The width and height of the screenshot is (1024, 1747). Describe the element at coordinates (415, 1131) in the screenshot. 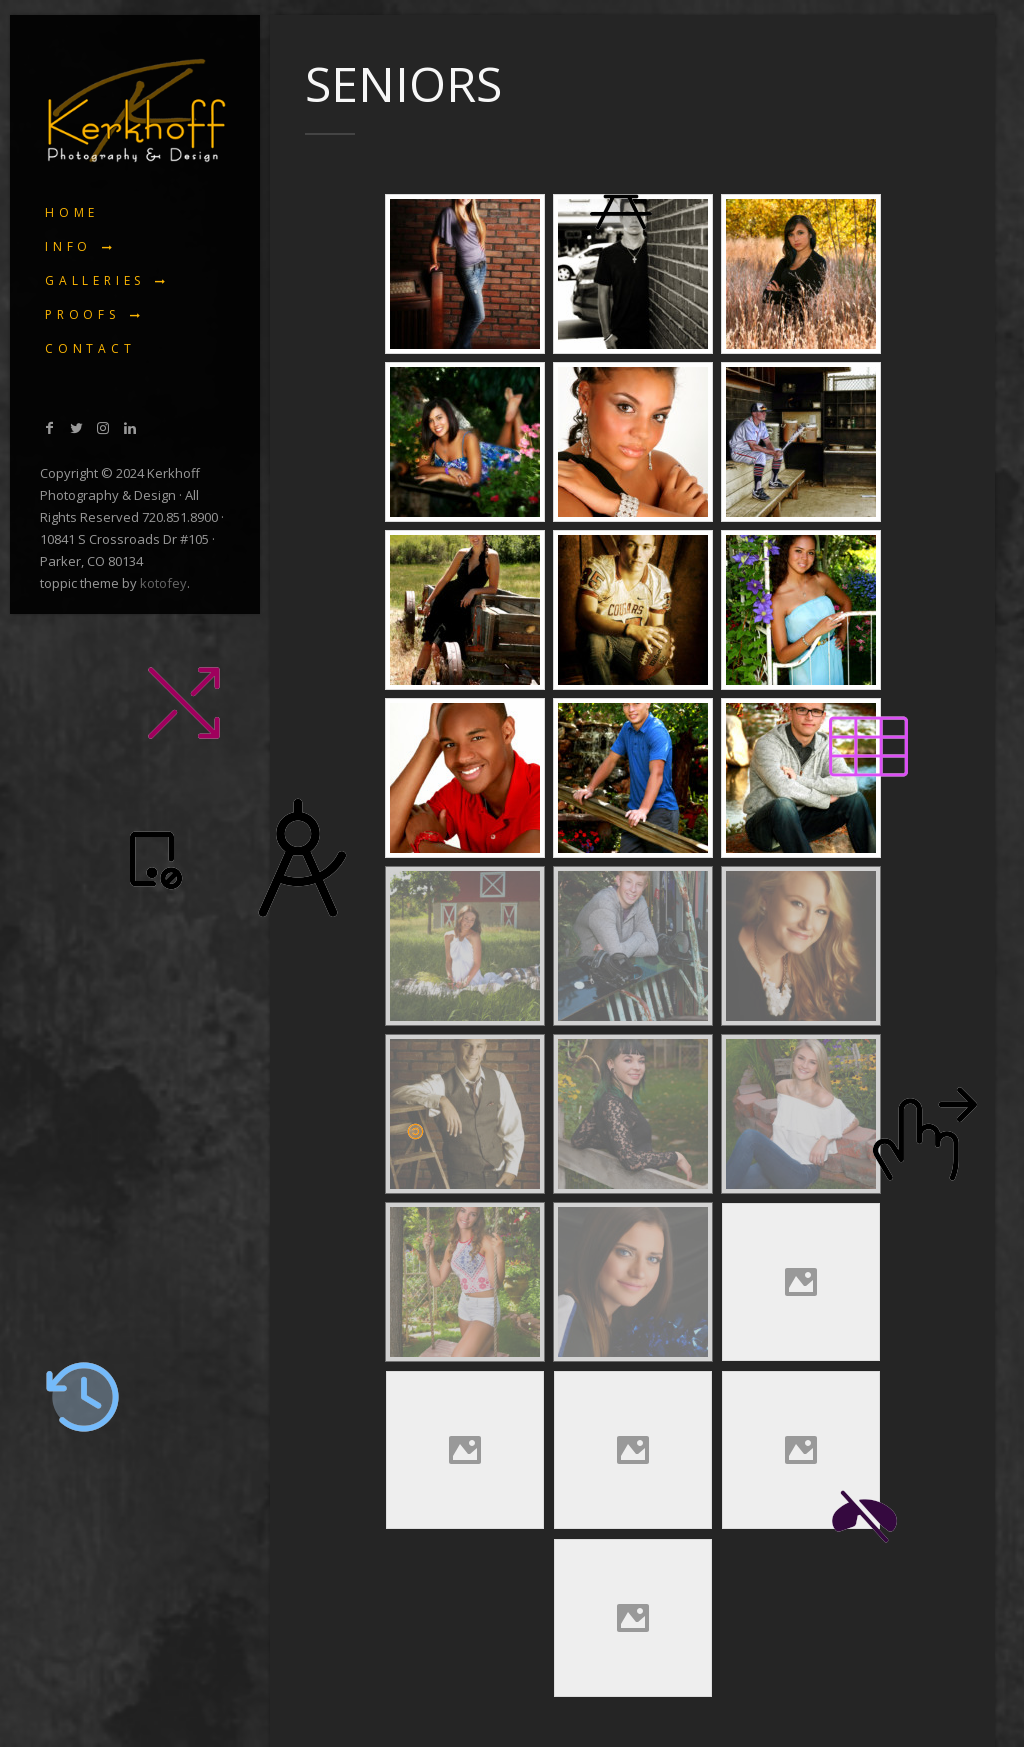

I see `indicates copyleft licensing status` at that location.